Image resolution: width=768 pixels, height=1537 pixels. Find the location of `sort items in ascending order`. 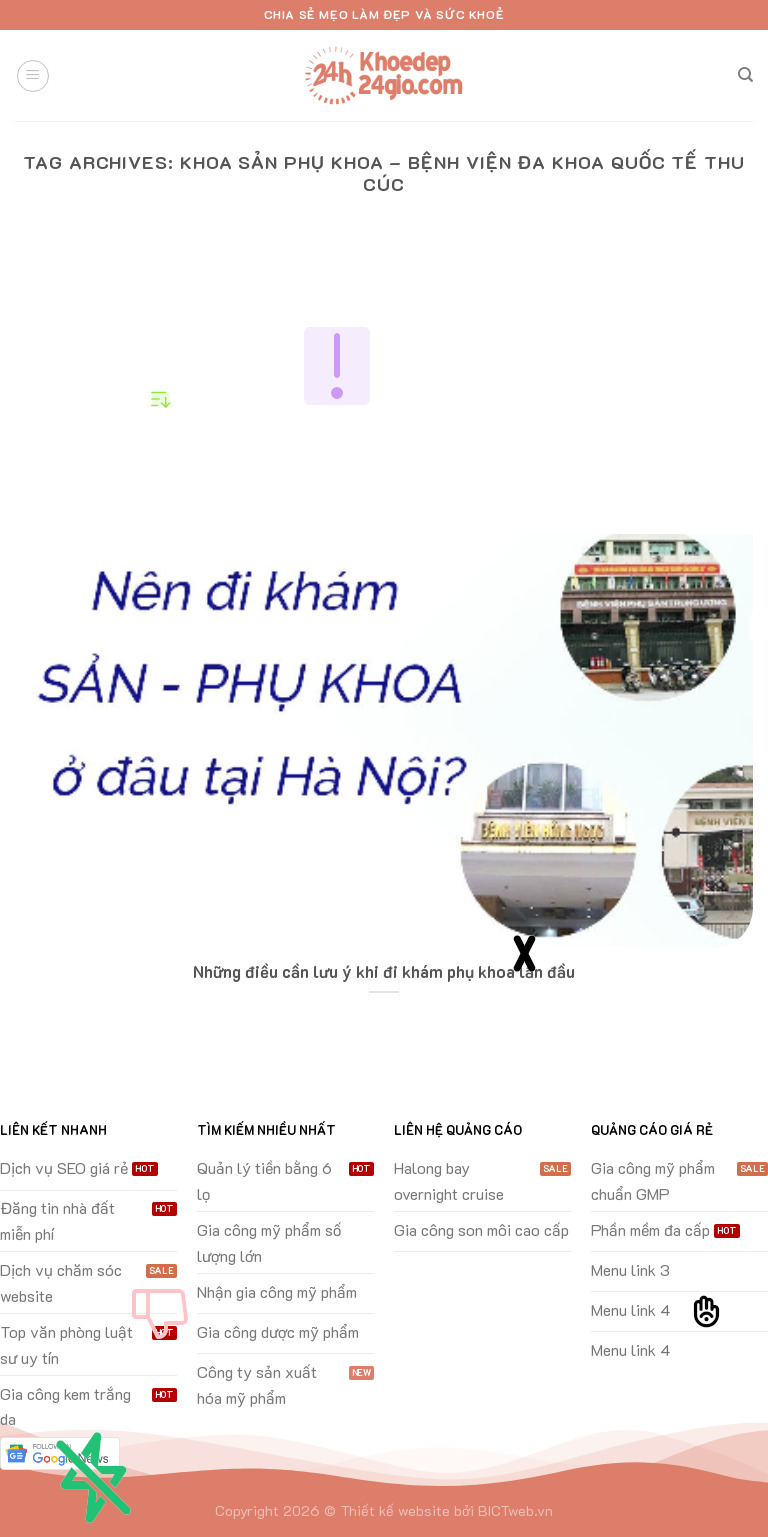

sort items in ascending order is located at coordinates (160, 399).